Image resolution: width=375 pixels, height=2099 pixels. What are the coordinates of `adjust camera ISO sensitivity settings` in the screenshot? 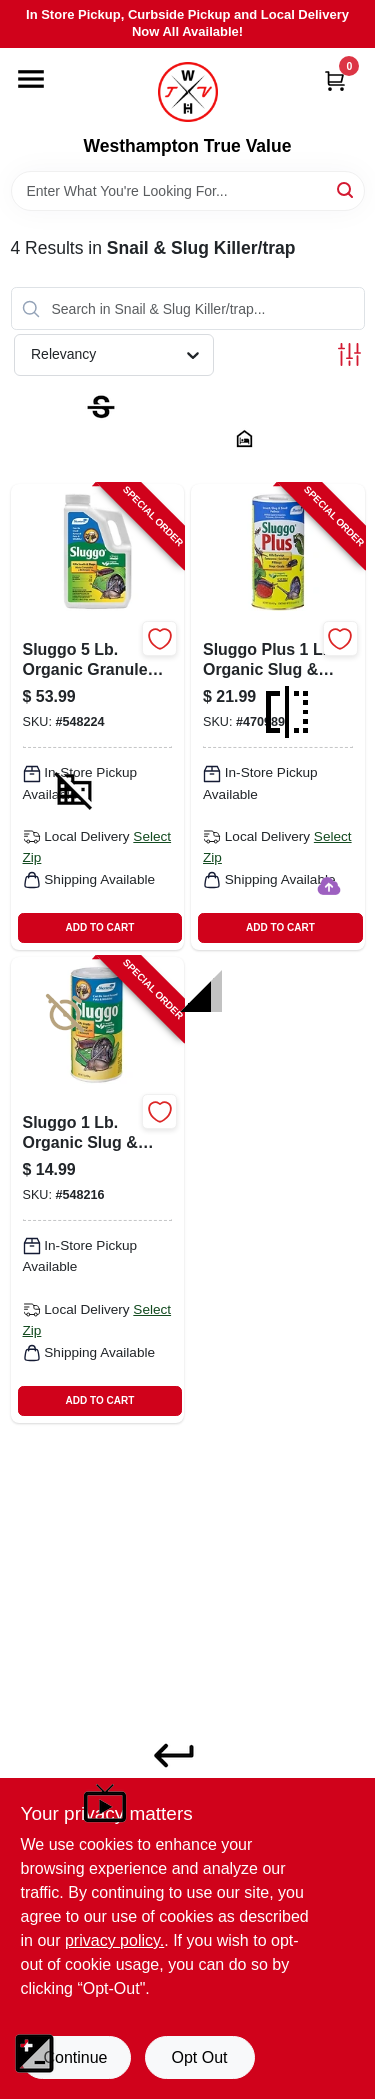 It's located at (34, 2053).